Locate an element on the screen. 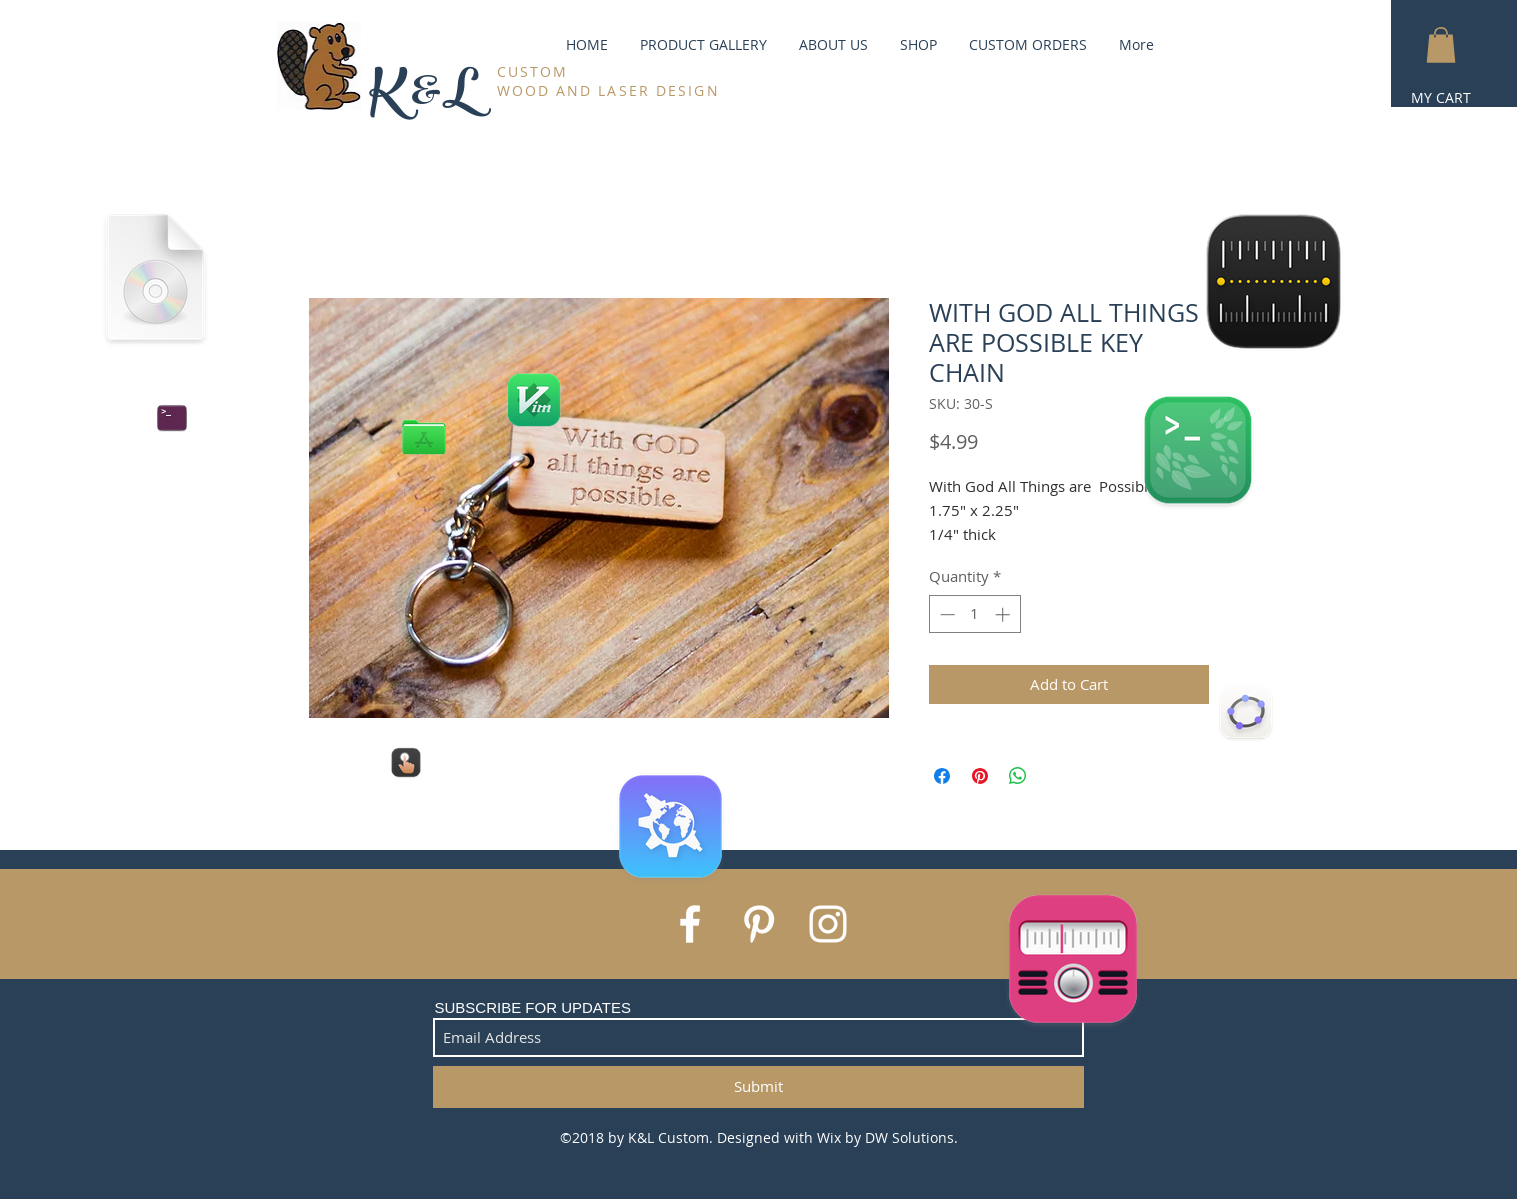 This screenshot has height=1199, width=1517. open the Measure app is located at coordinates (1273, 281).